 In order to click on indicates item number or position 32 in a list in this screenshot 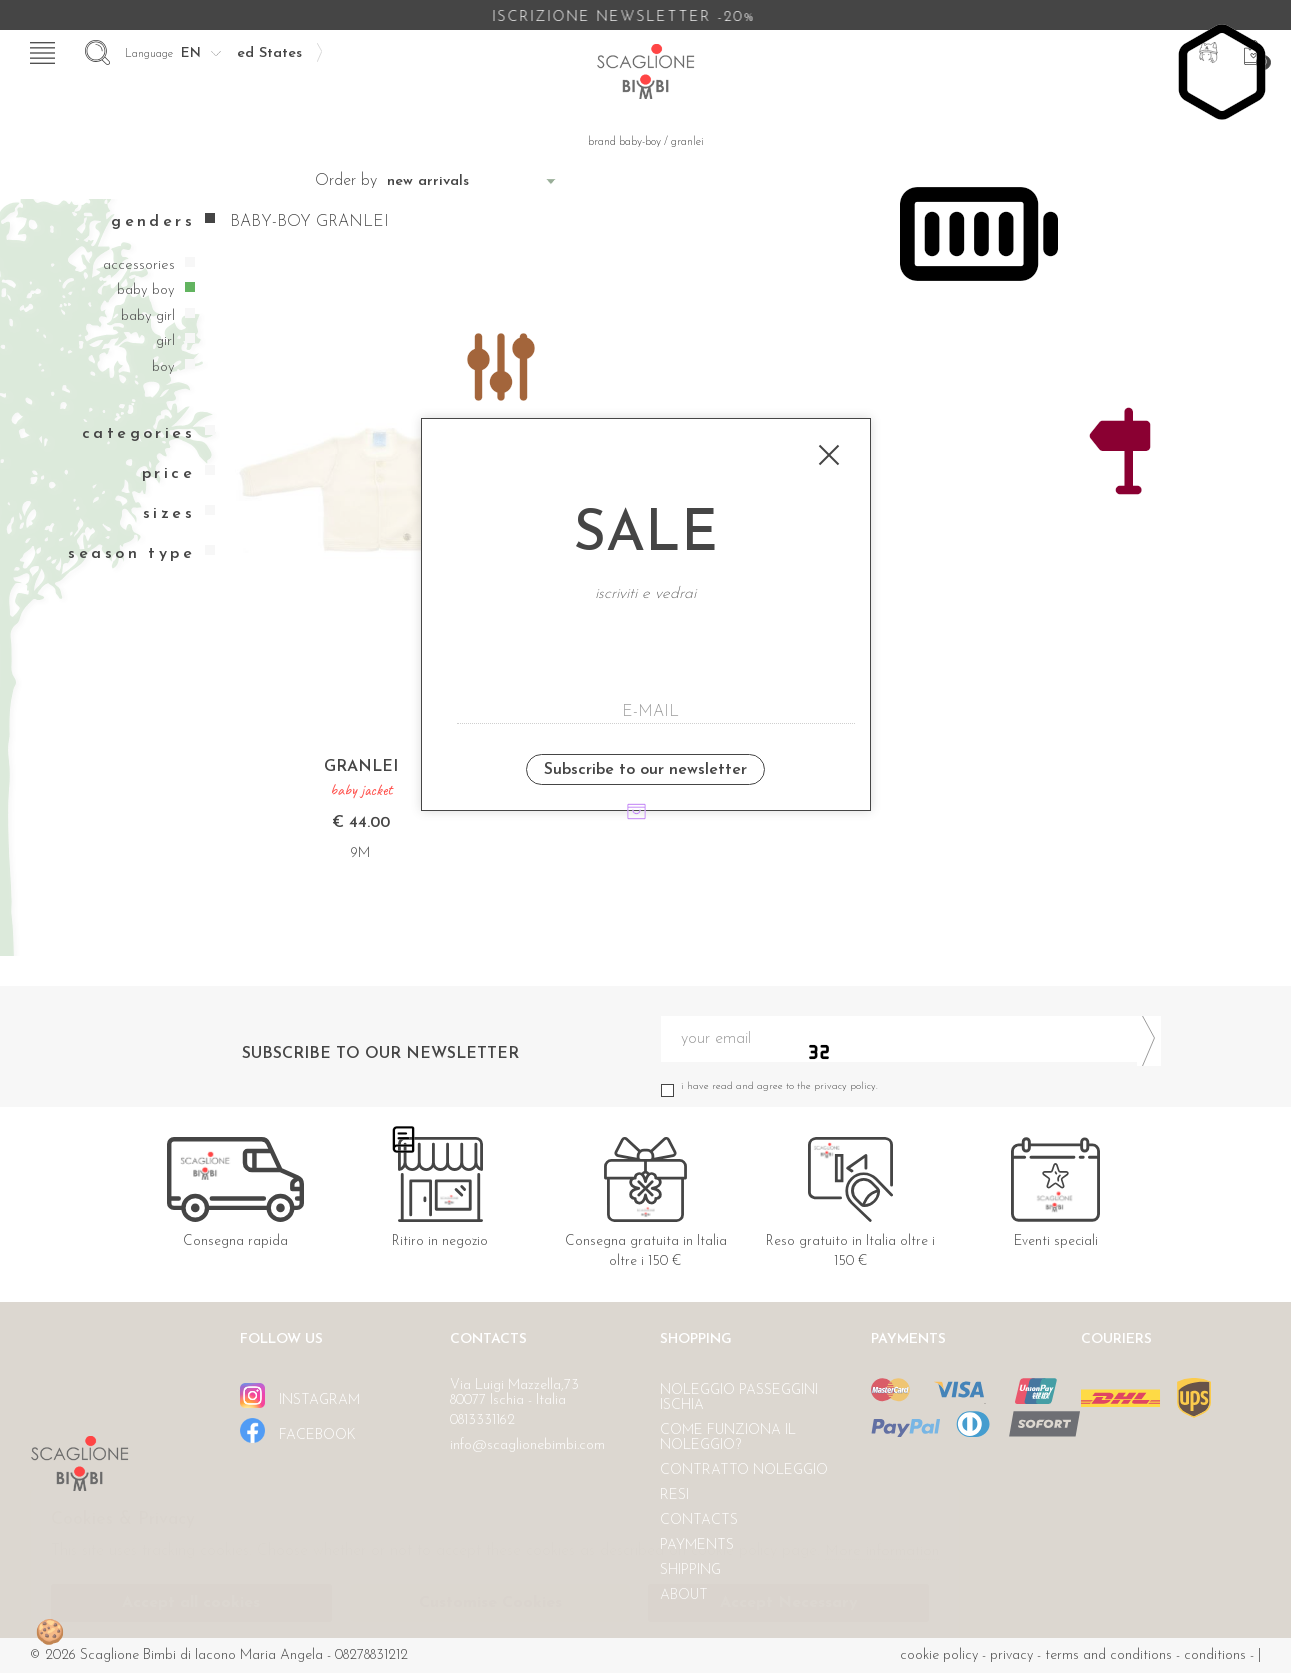, I will do `click(819, 1052)`.